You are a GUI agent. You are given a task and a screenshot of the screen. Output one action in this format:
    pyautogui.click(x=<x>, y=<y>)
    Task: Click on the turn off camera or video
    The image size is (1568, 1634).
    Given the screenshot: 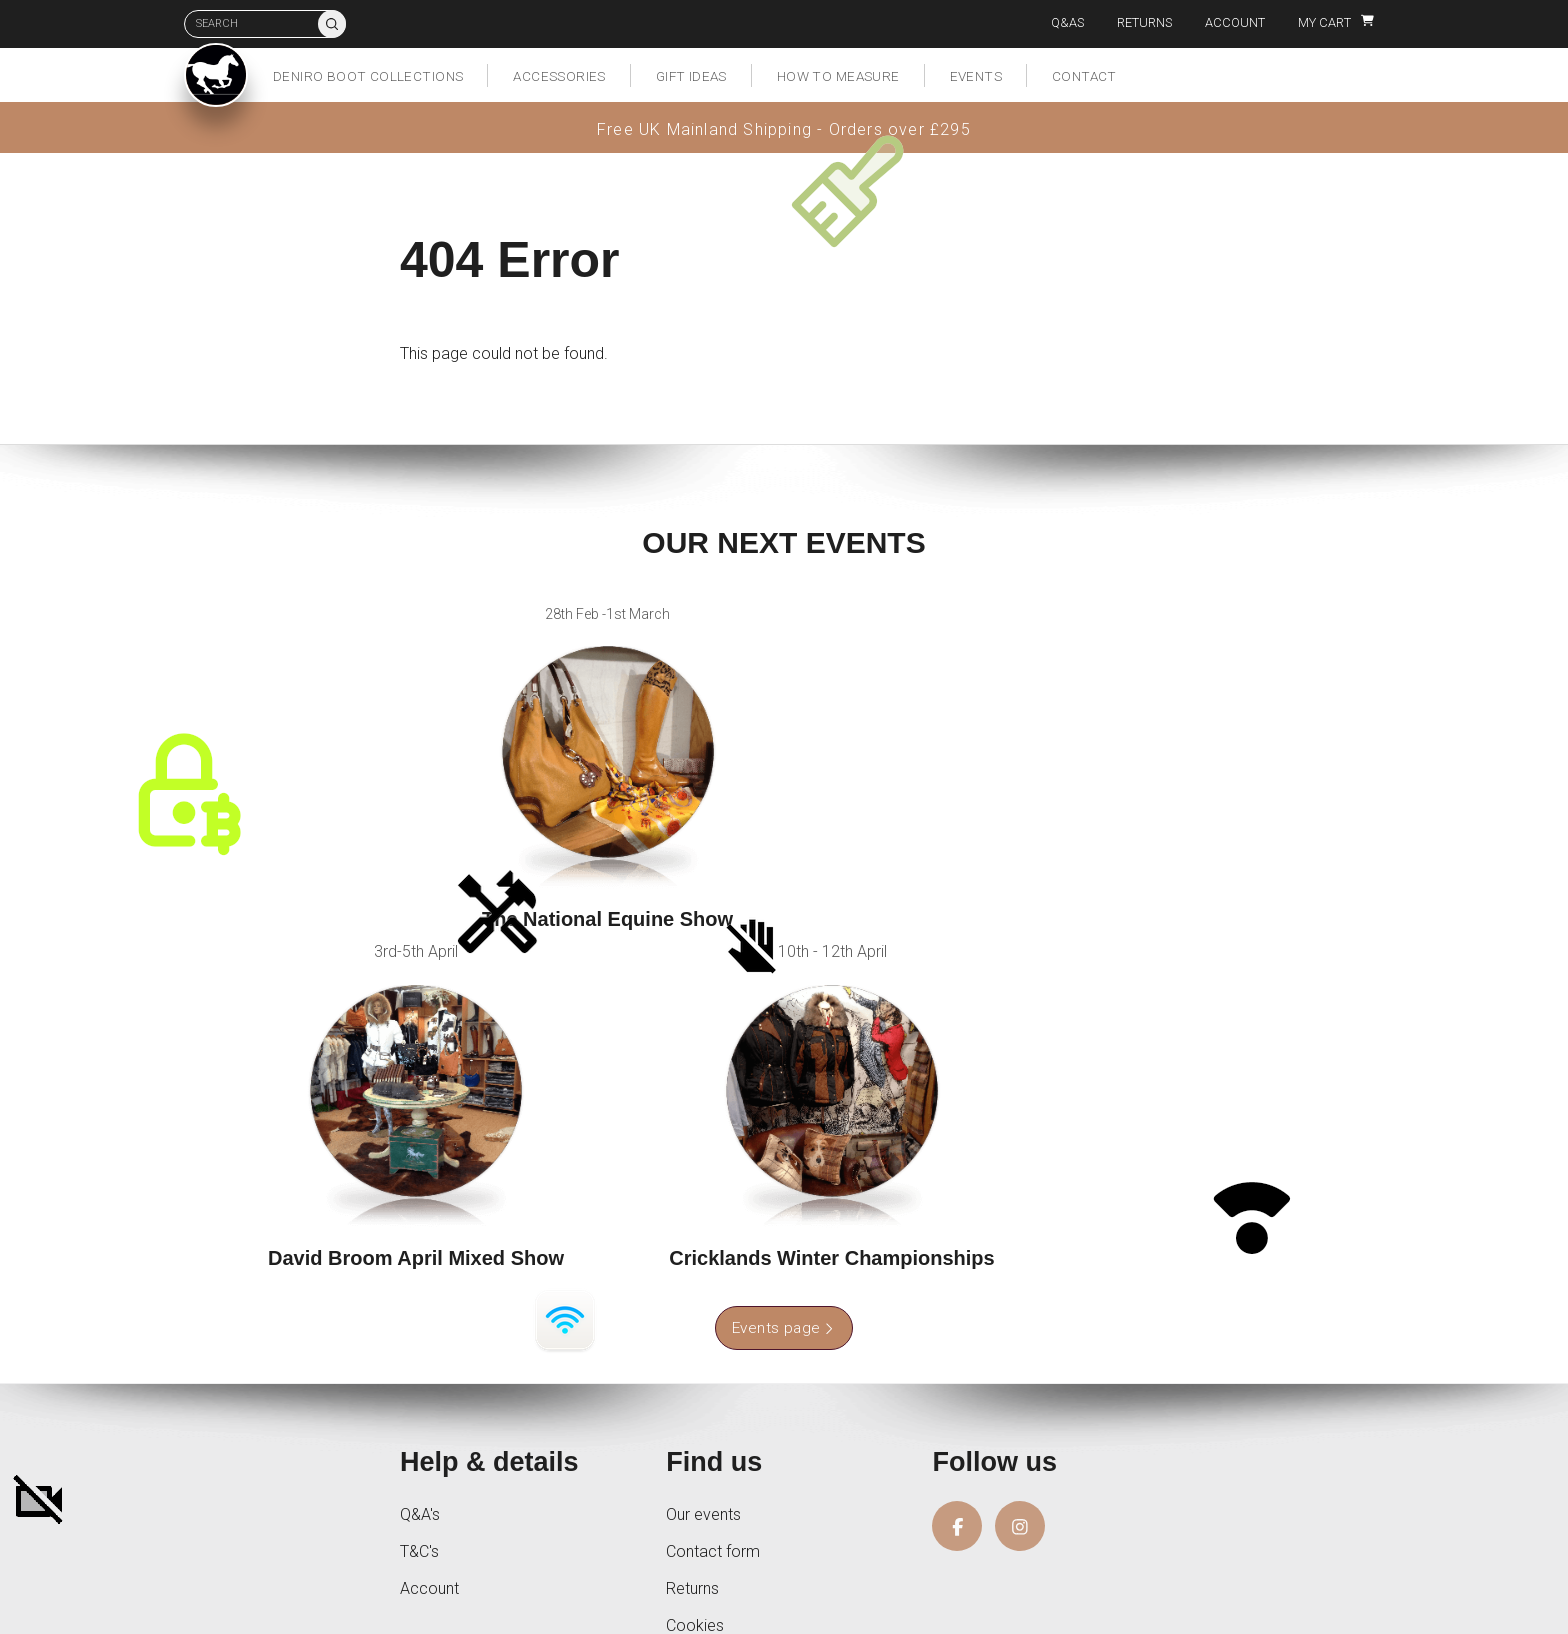 What is the action you would take?
    pyautogui.click(x=39, y=1501)
    